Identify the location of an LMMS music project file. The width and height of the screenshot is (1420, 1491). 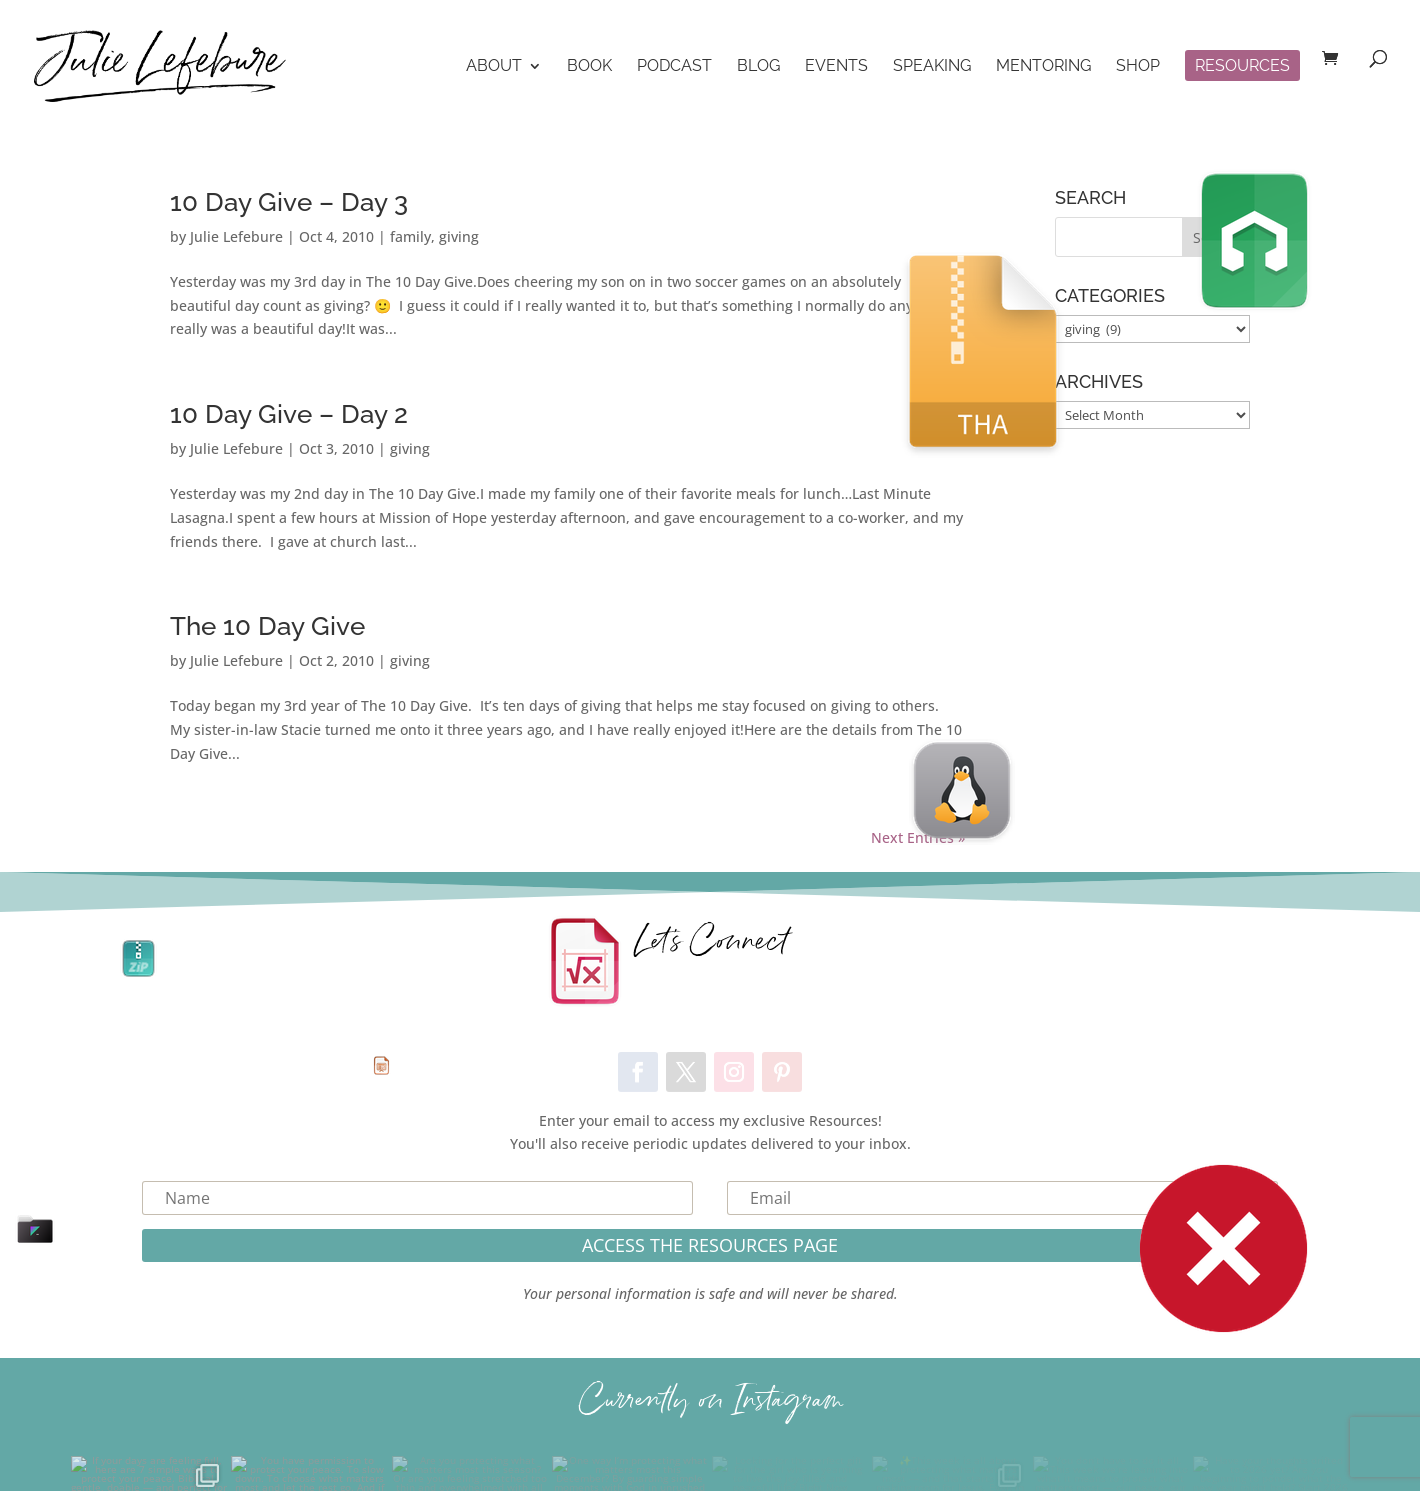
(1254, 240).